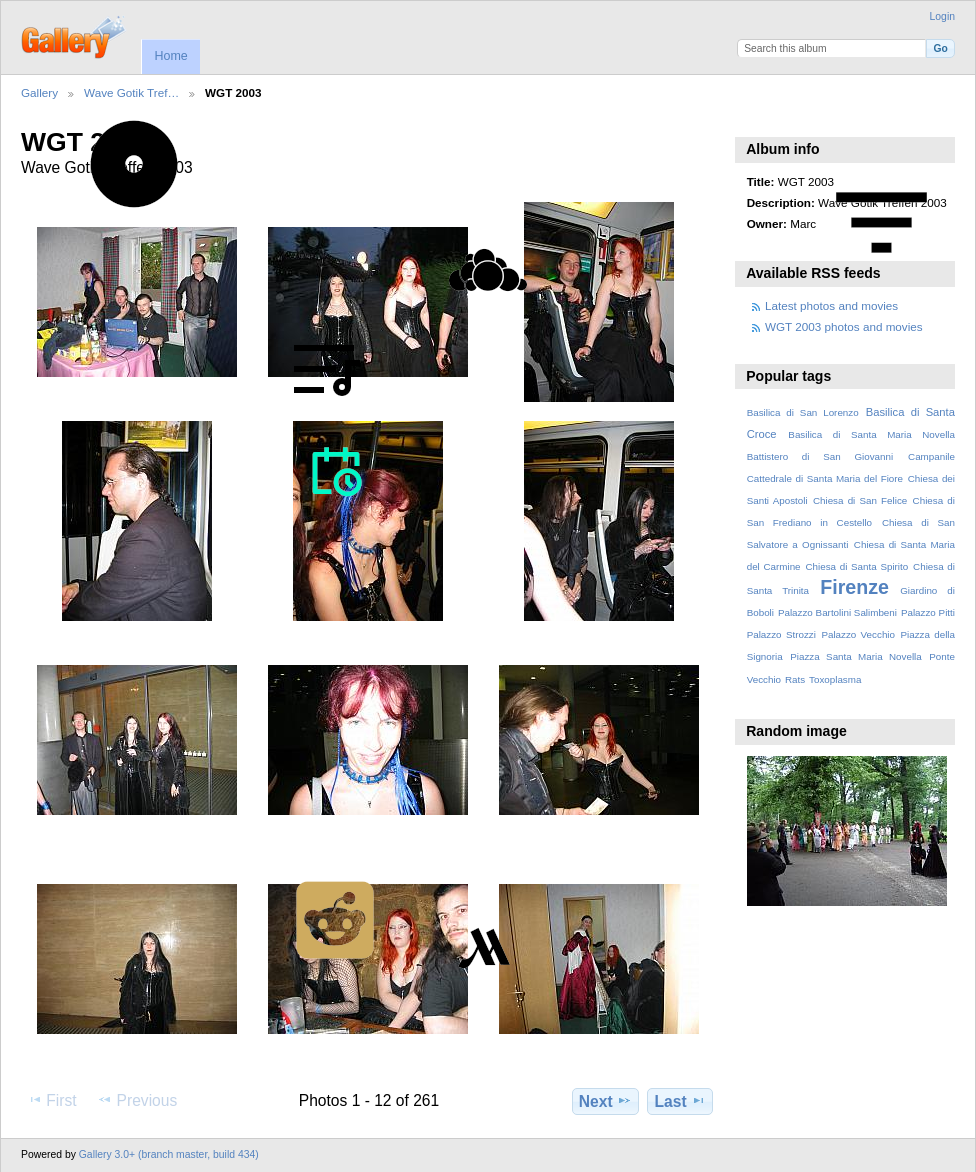 The image size is (976, 1172). I want to click on view your playlist, so click(324, 369).